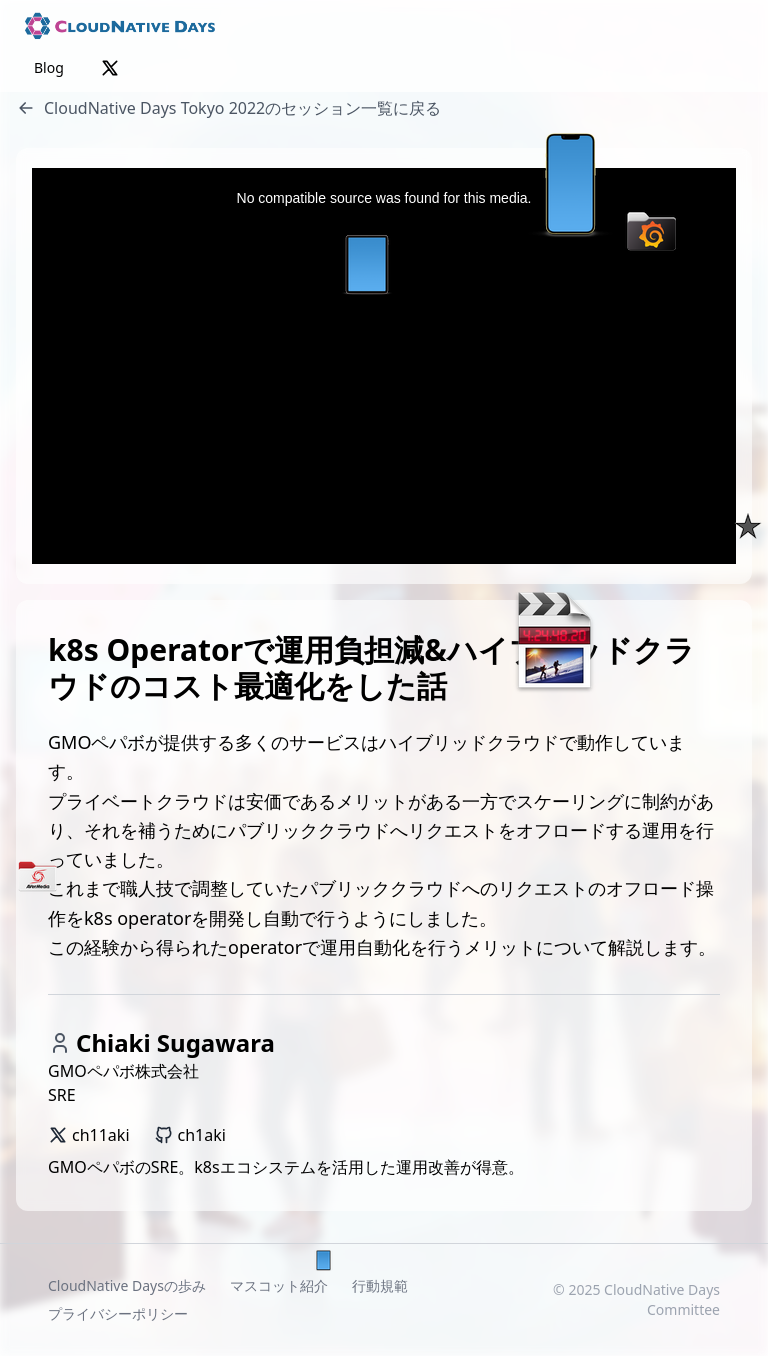 This screenshot has width=768, height=1356. Describe the element at coordinates (37, 877) in the screenshot. I see `open AverMedia application folder` at that location.